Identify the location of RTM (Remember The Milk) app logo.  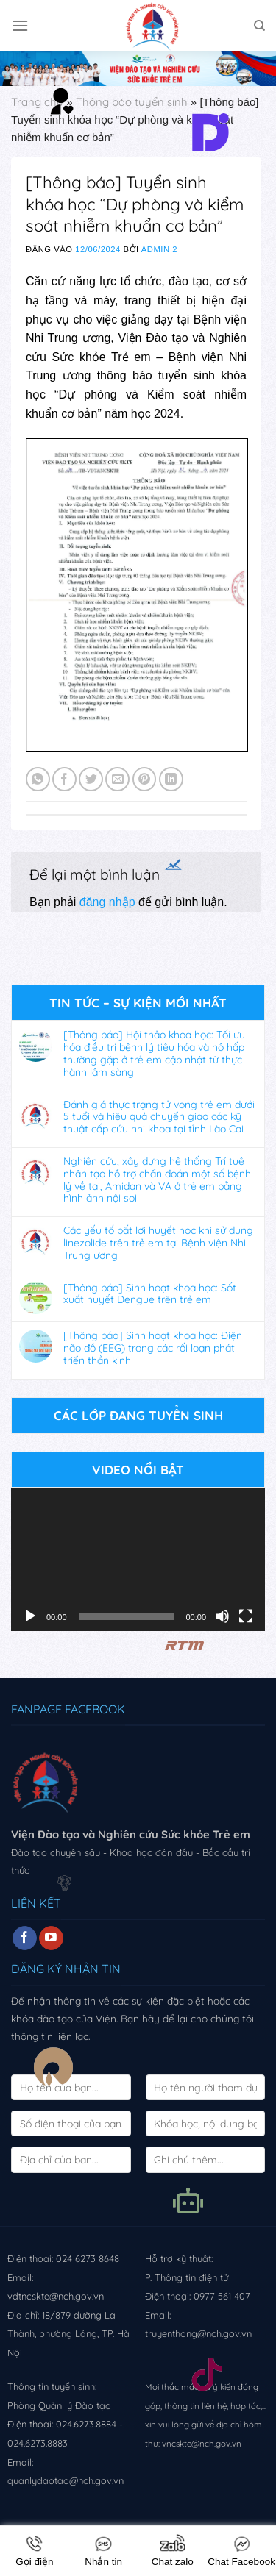
(184, 1645).